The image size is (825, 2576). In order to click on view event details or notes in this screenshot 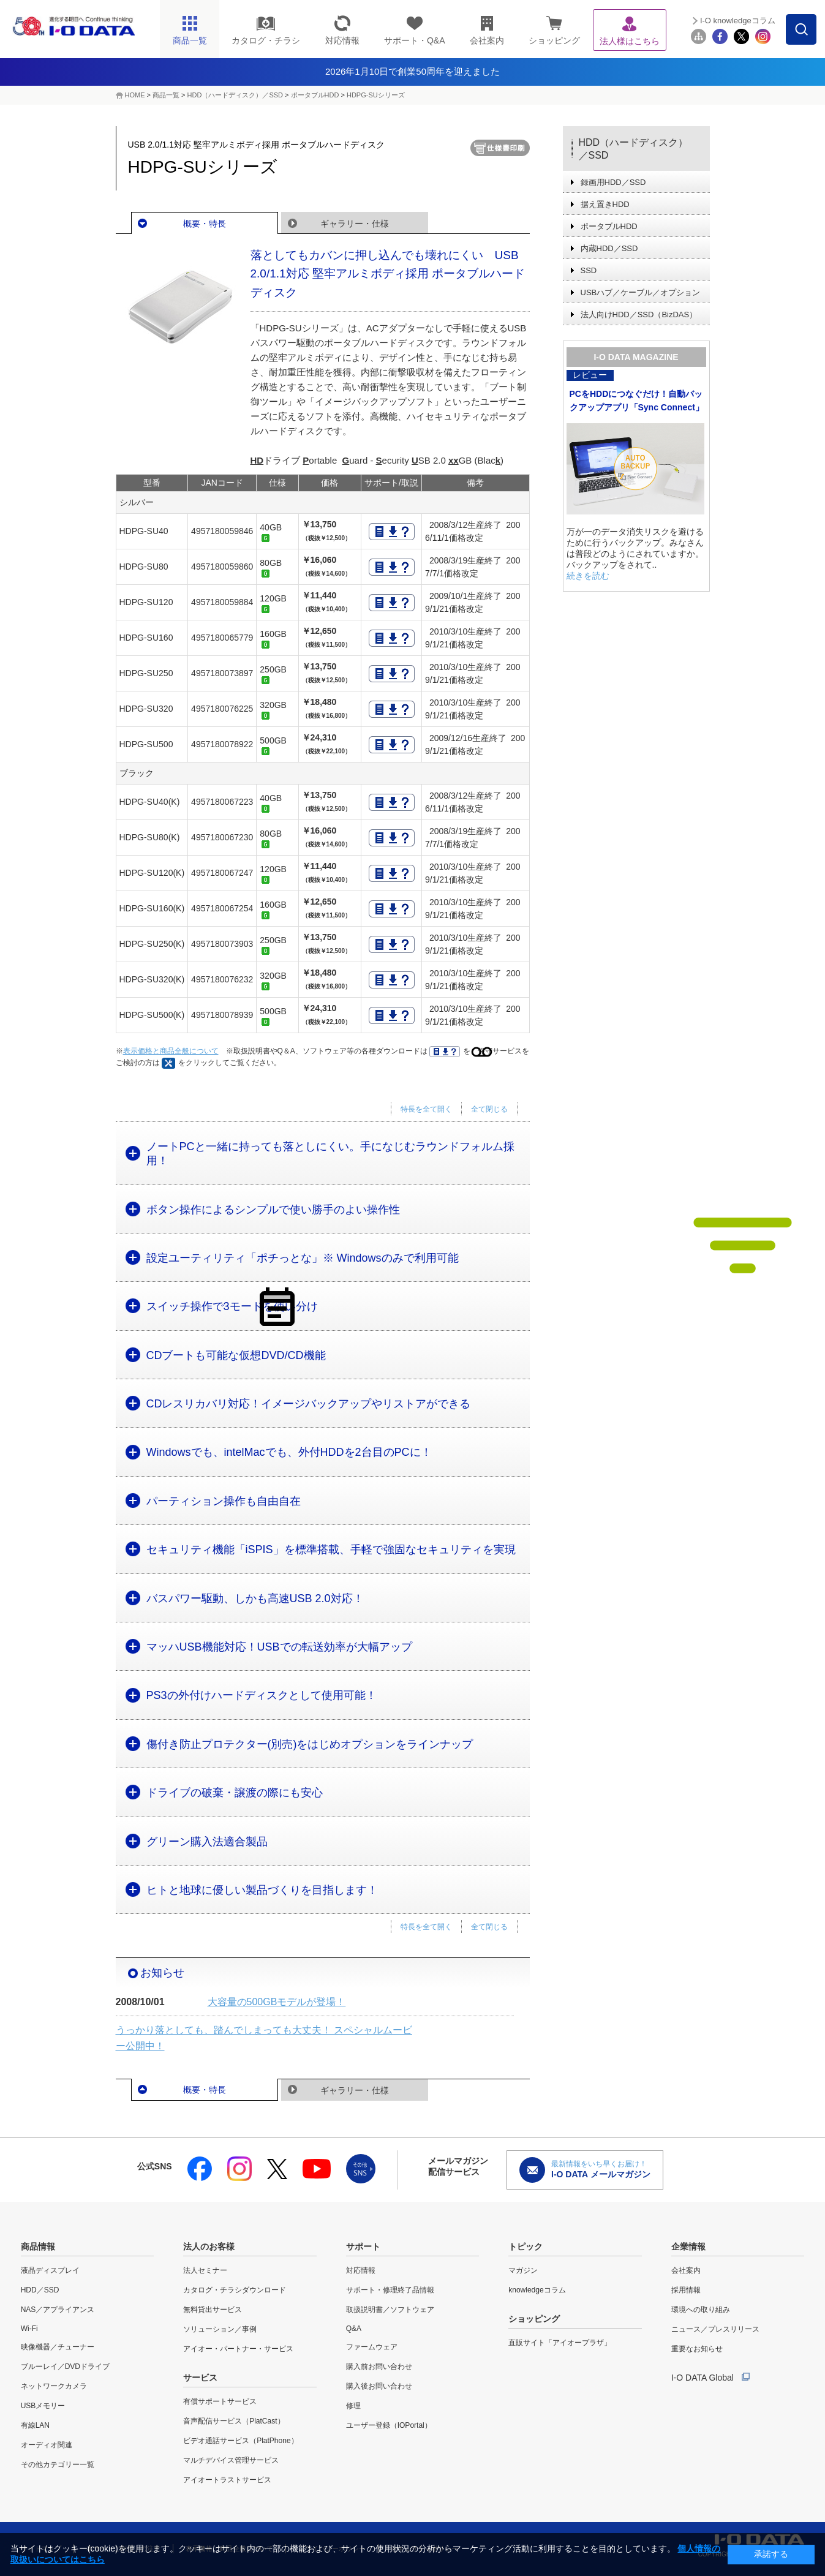, I will do `click(277, 1308)`.